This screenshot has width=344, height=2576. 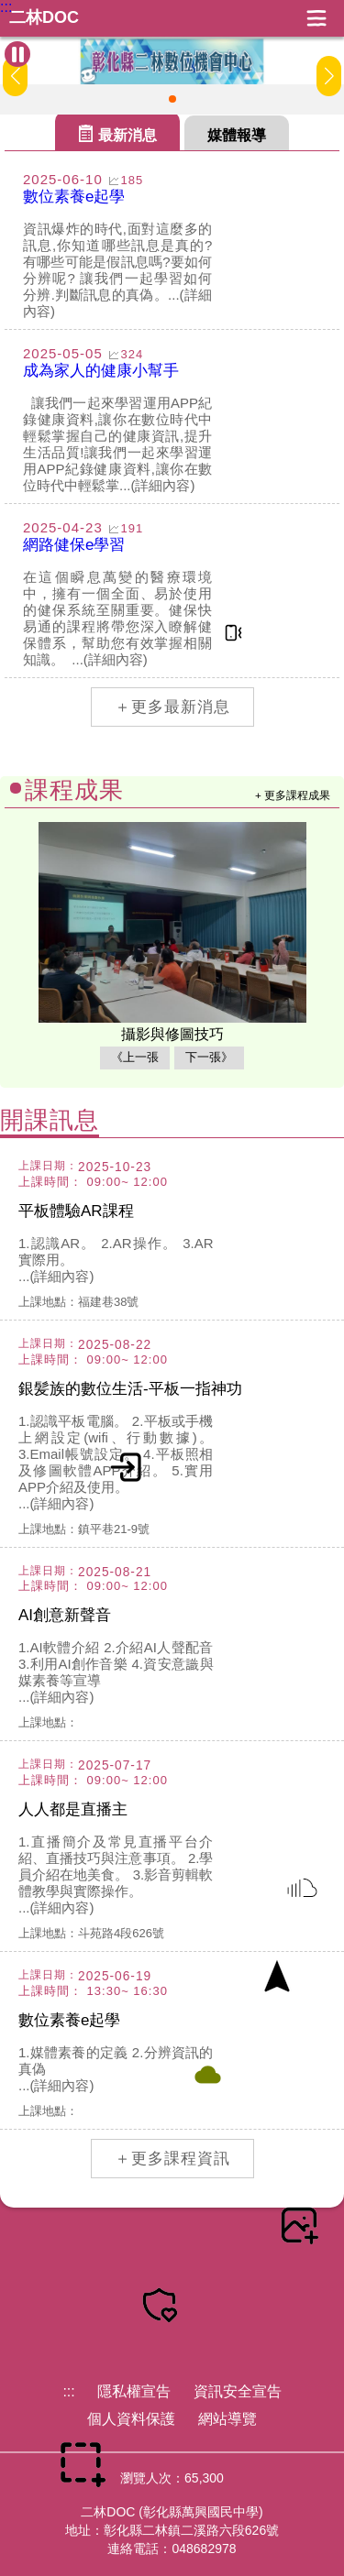 I want to click on enable health data protection, so click(x=159, y=2304).